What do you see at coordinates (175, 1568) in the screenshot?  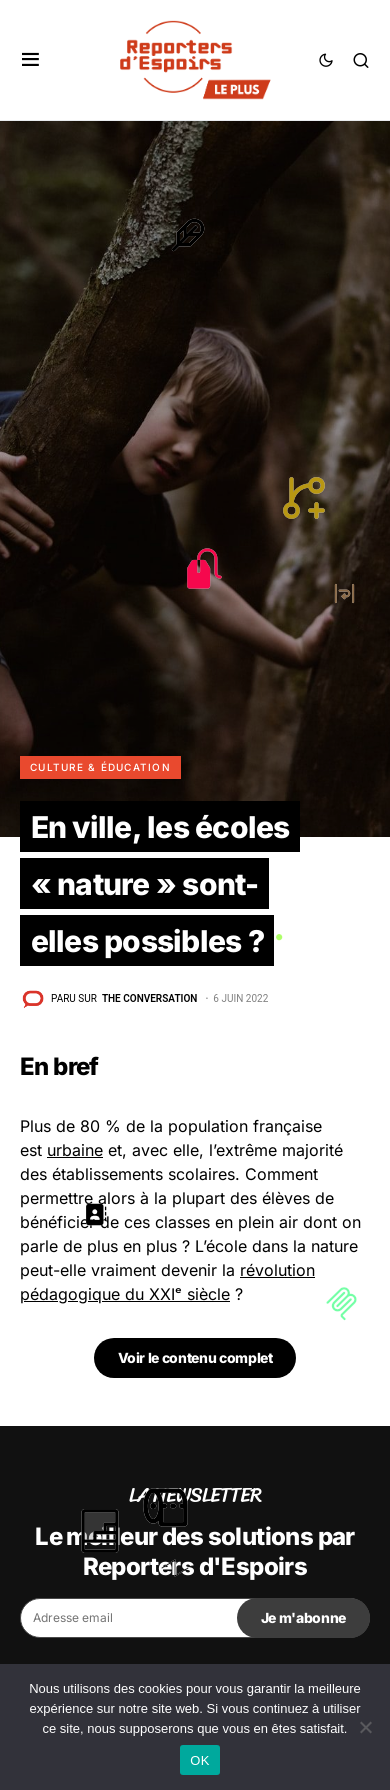 I see `select sawtooth waveform in audio synthesizer` at bounding box center [175, 1568].